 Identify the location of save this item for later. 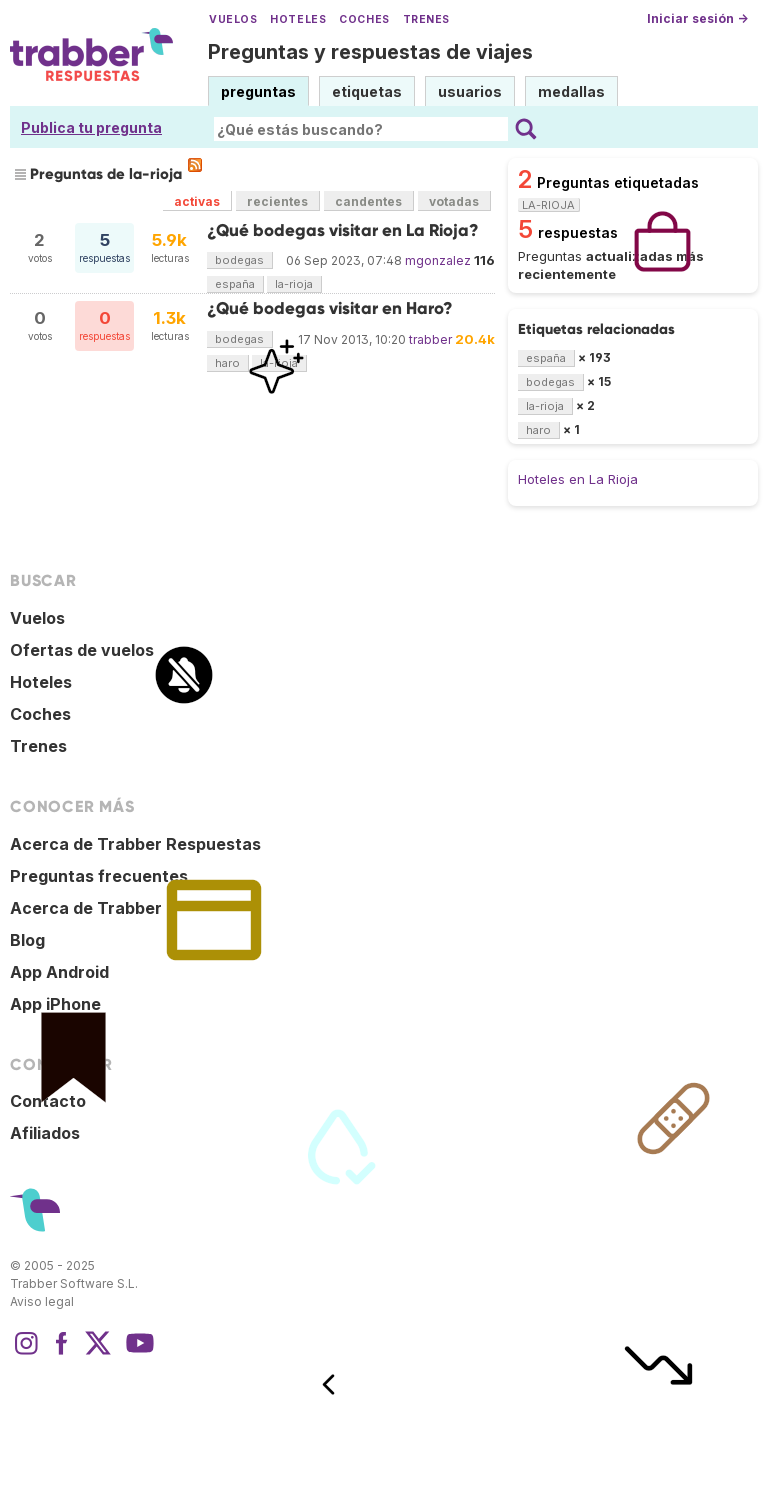
(73, 1057).